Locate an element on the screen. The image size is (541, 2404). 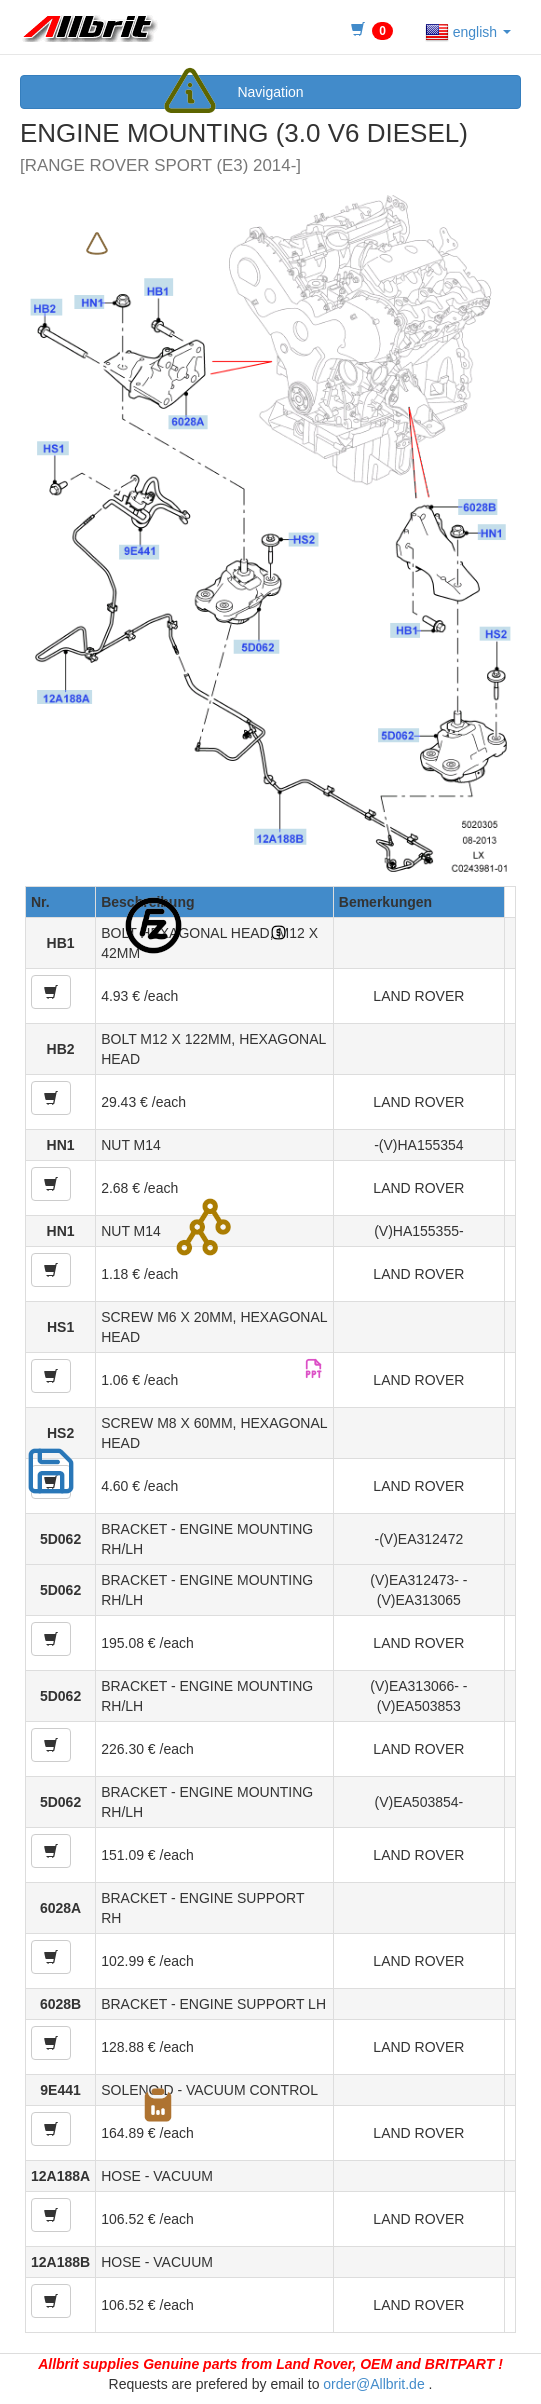
indicates 3D or shape tools is located at coordinates (97, 244).